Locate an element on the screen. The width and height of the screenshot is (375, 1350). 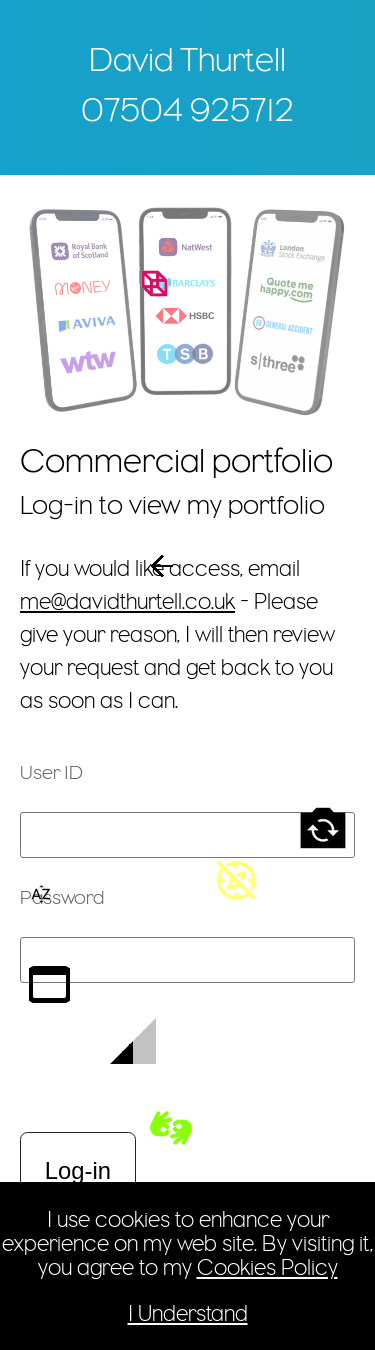
switch between front and rear camera is located at coordinates (323, 828).